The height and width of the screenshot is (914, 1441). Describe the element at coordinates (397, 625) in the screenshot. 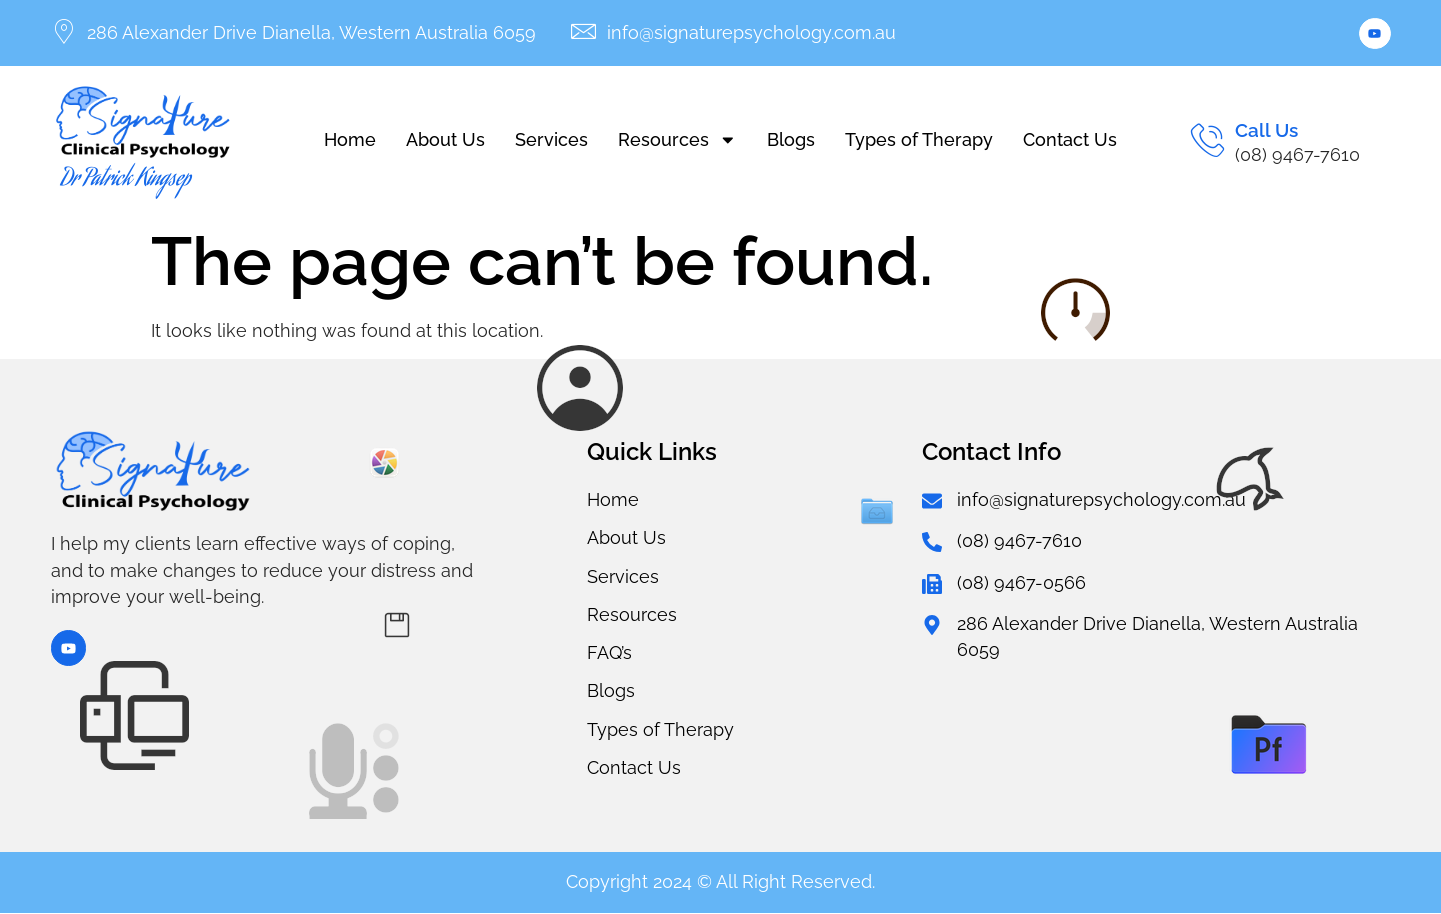

I see `save file to disk` at that location.